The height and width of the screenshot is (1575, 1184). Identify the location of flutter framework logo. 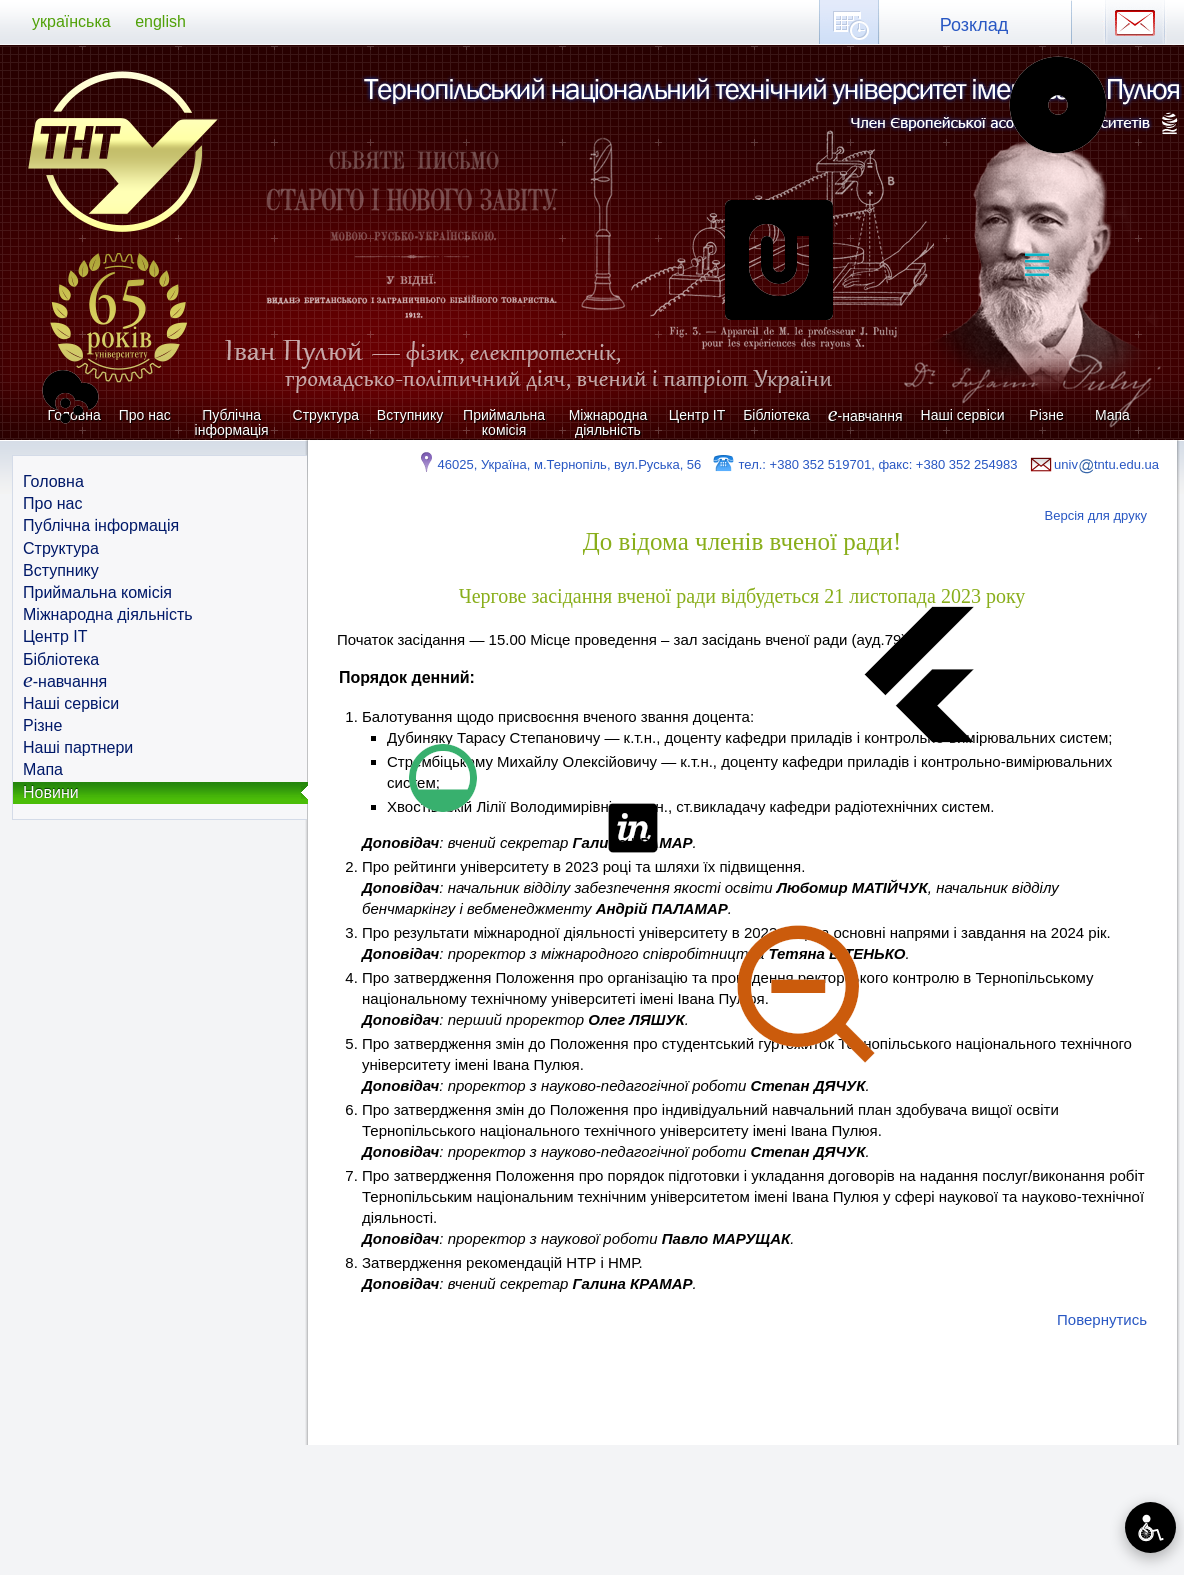
(919, 674).